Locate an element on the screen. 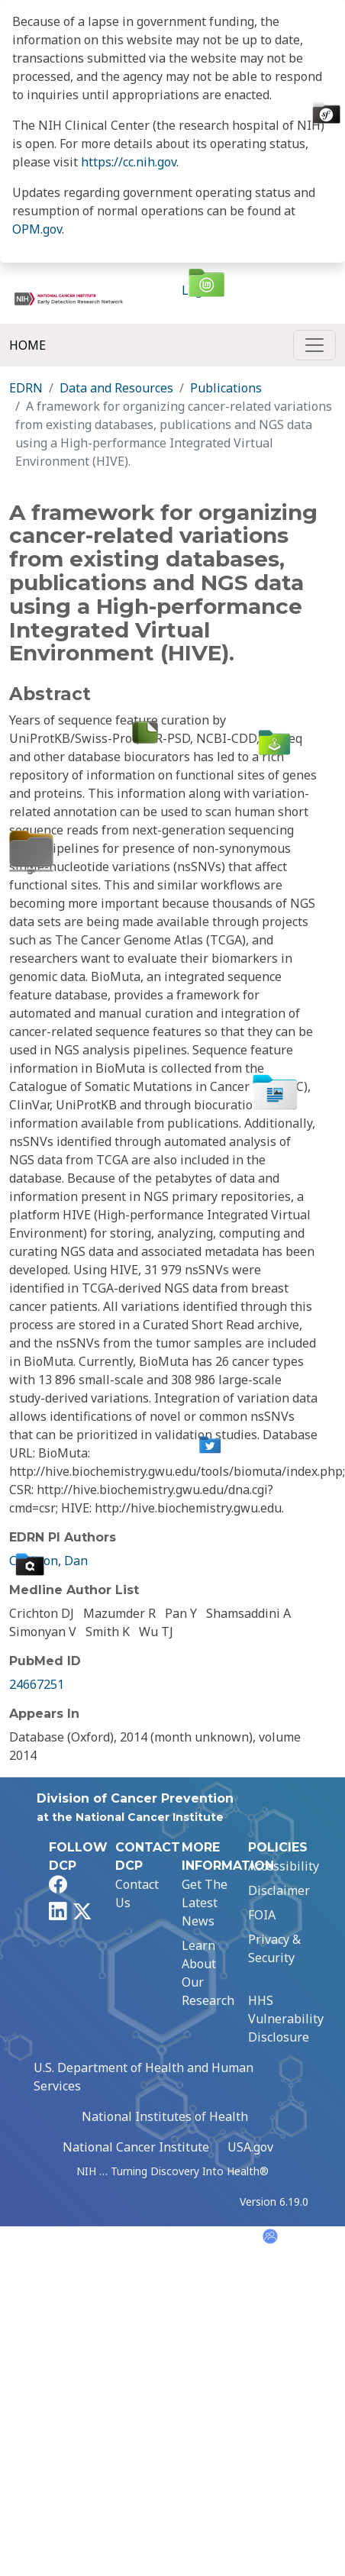 Image resolution: width=345 pixels, height=2576 pixels. open symfony project folder is located at coordinates (326, 113).